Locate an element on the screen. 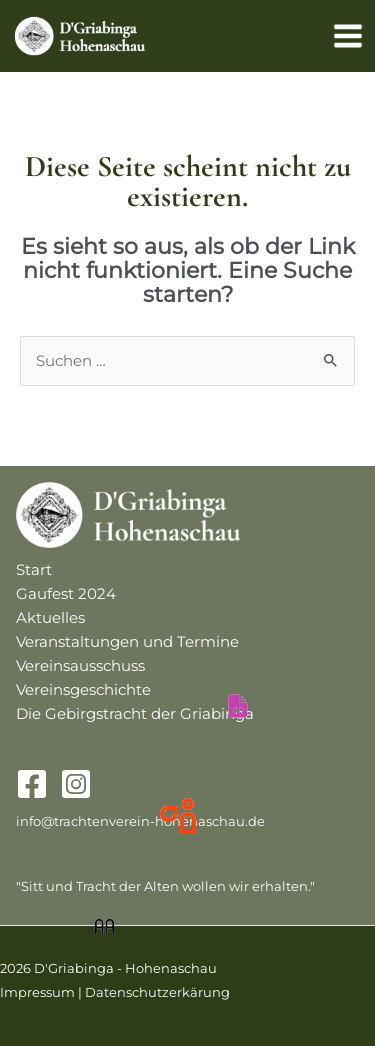 The width and height of the screenshot is (375, 1046). view source code file is located at coordinates (238, 706).